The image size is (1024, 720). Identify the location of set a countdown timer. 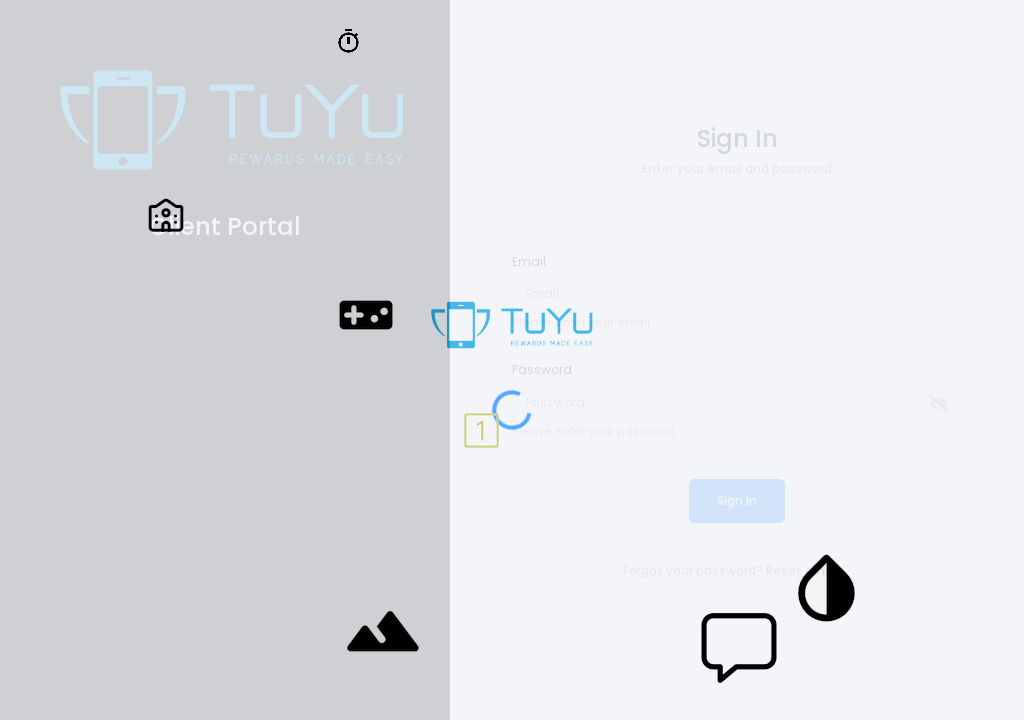
(348, 41).